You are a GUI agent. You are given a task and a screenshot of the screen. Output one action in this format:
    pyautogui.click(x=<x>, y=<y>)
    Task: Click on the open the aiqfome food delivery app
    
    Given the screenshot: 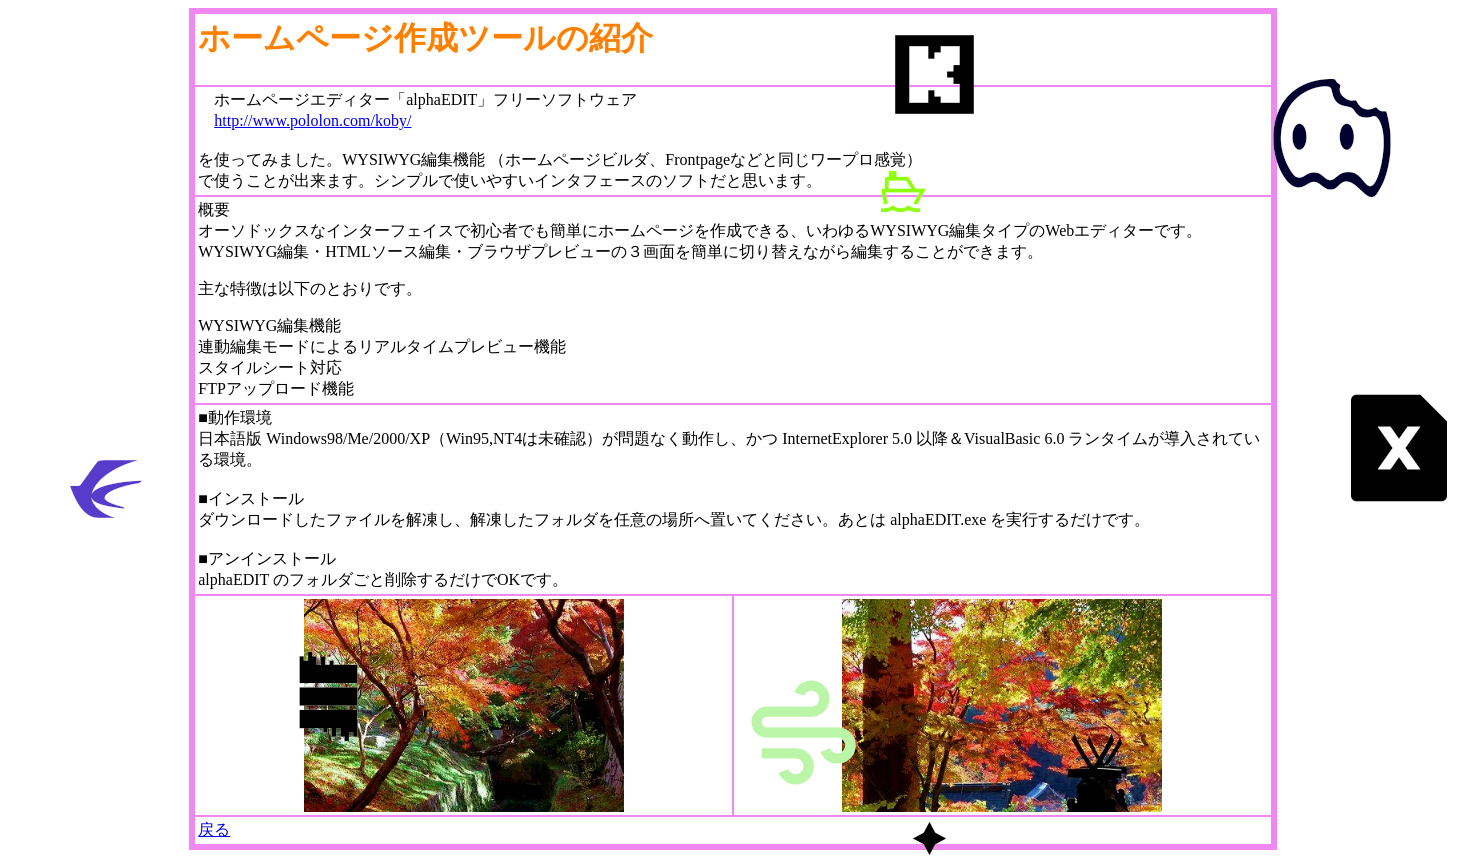 What is the action you would take?
    pyautogui.click(x=1332, y=138)
    